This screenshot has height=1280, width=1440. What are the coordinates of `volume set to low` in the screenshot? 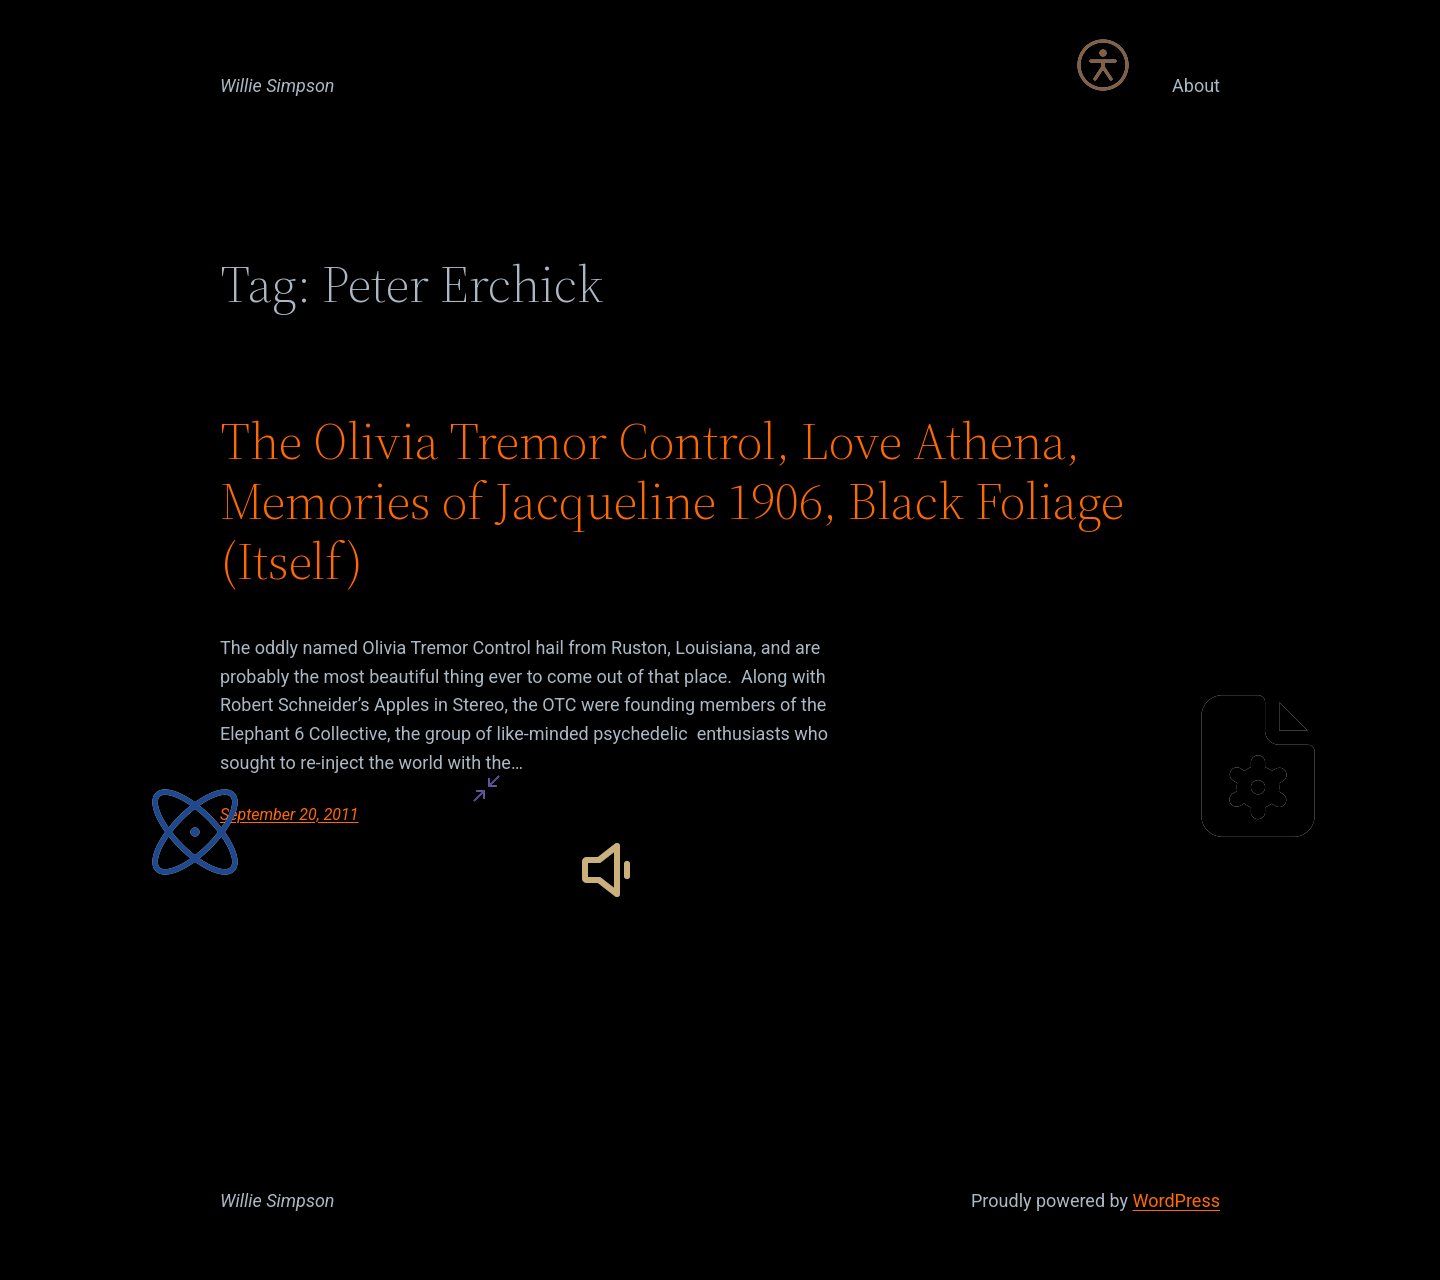 It's located at (609, 870).